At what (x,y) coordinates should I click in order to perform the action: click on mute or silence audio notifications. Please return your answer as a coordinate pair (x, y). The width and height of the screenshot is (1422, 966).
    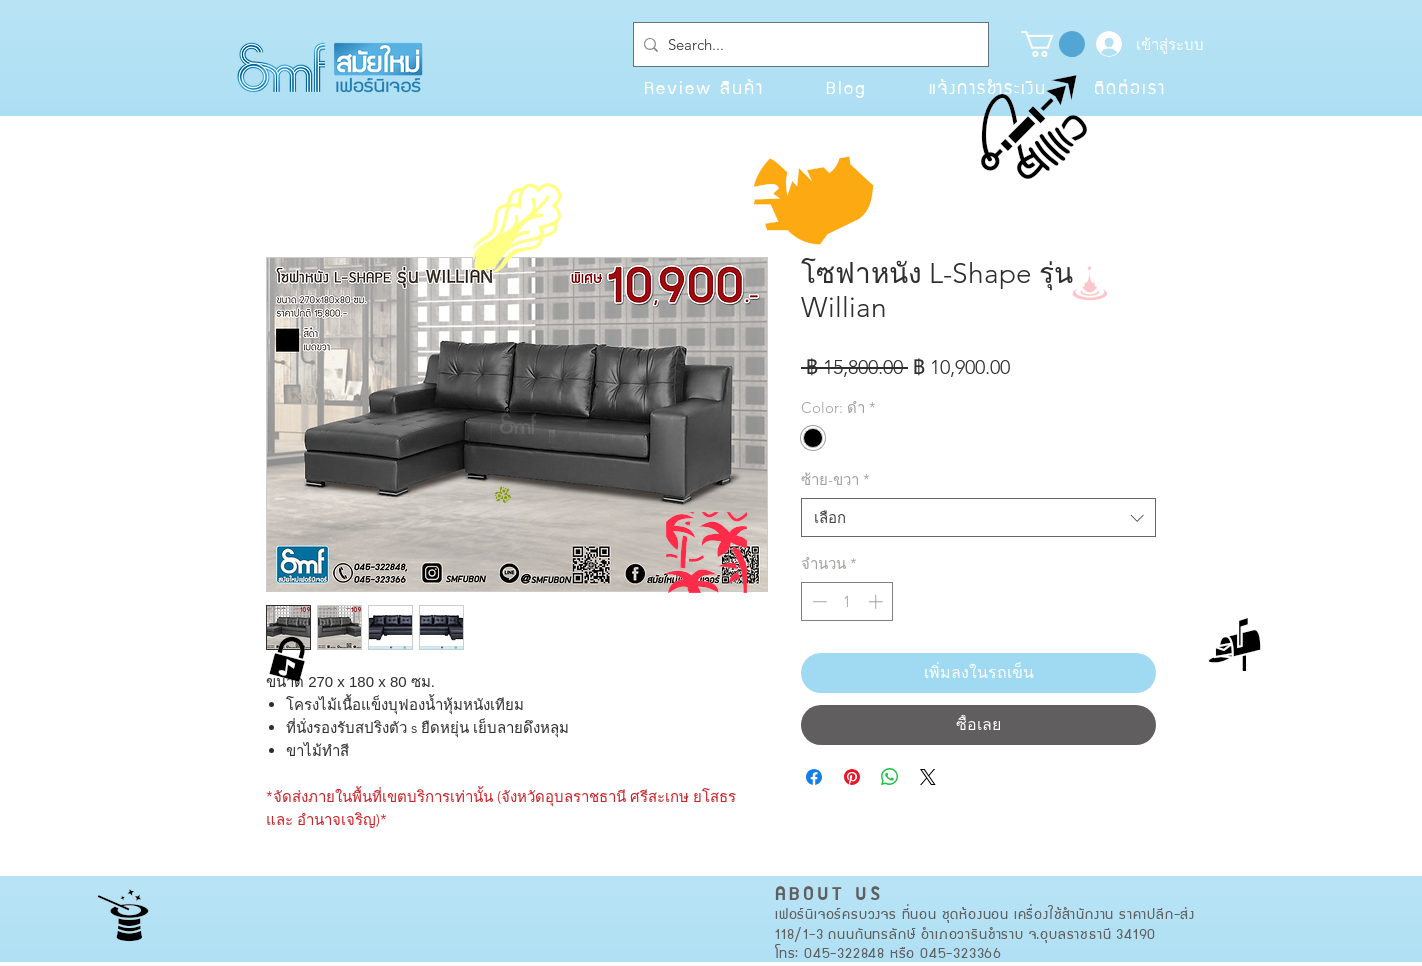
    Looking at the image, I should click on (287, 659).